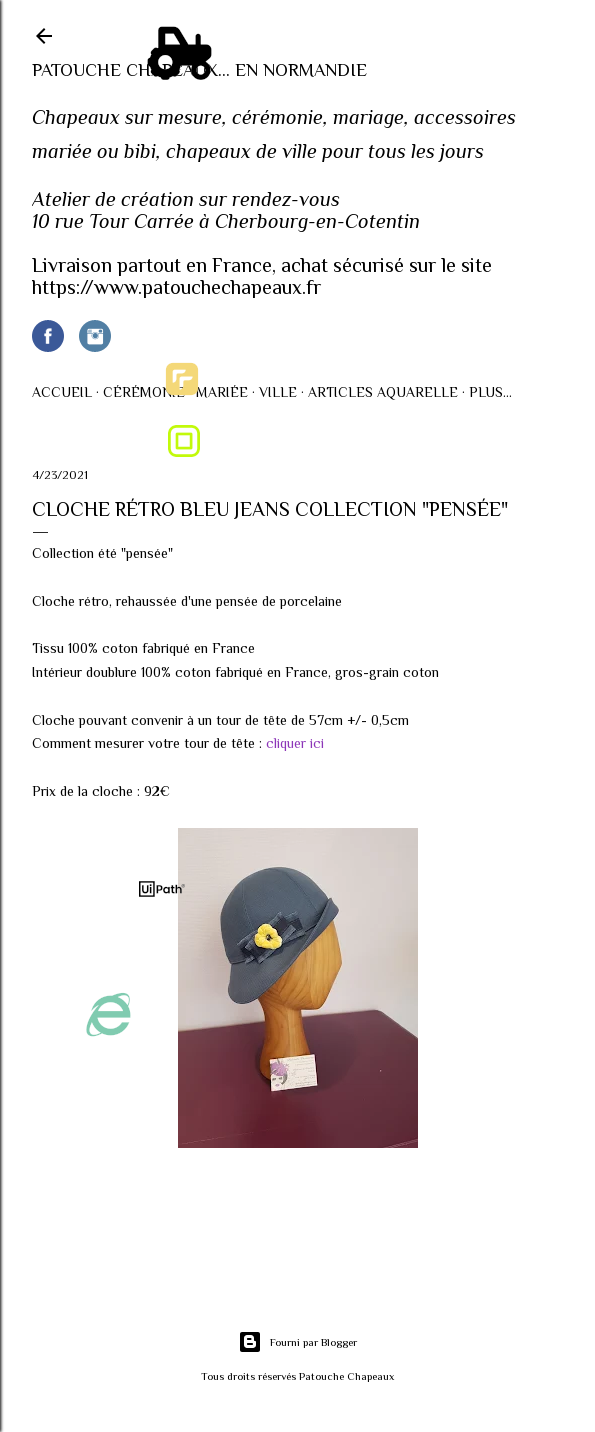 The image size is (595, 1432). I want to click on open the smoothcomp app, so click(184, 441).